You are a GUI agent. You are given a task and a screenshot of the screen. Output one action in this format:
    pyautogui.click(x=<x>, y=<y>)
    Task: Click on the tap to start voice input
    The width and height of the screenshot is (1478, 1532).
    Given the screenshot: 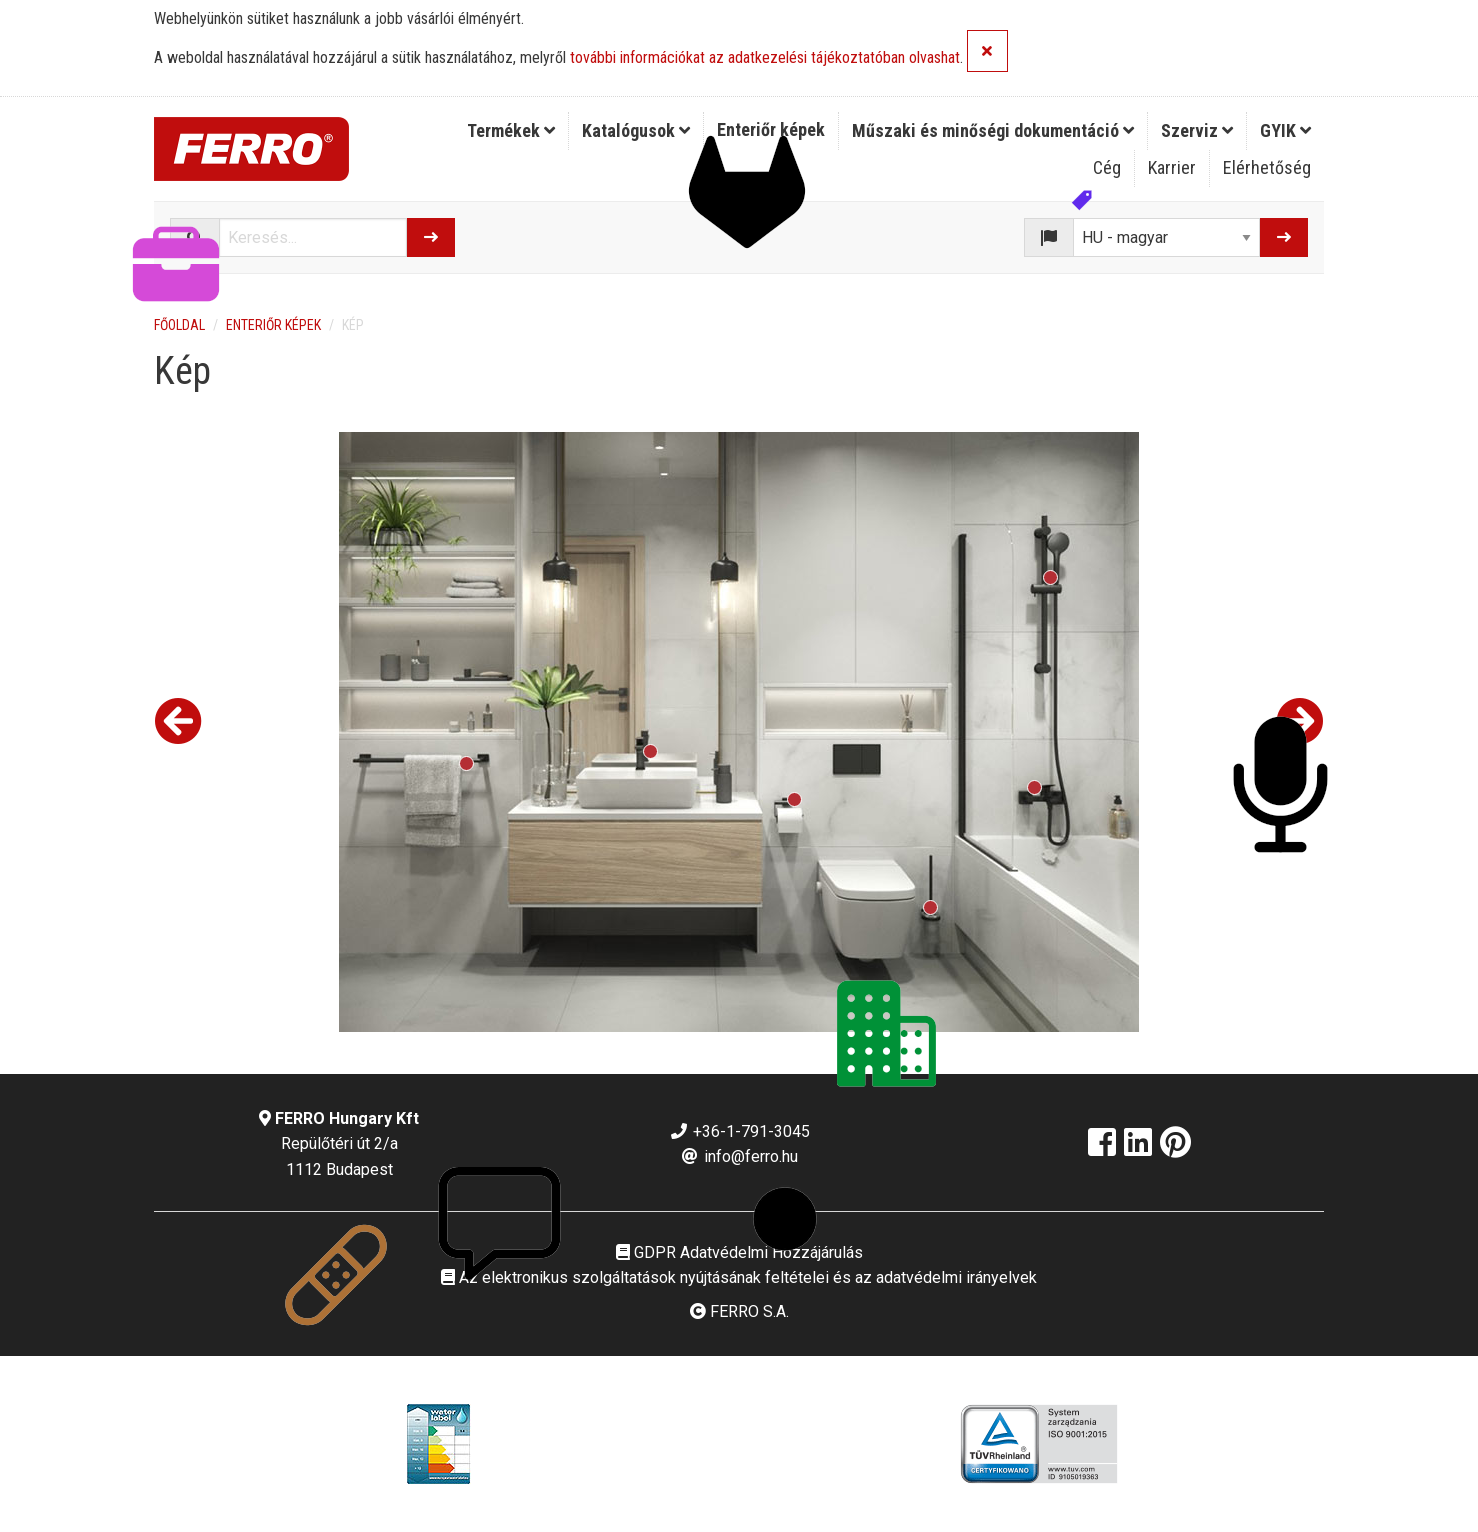 What is the action you would take?
    pyautogui.click(x=1280, y=784)
    